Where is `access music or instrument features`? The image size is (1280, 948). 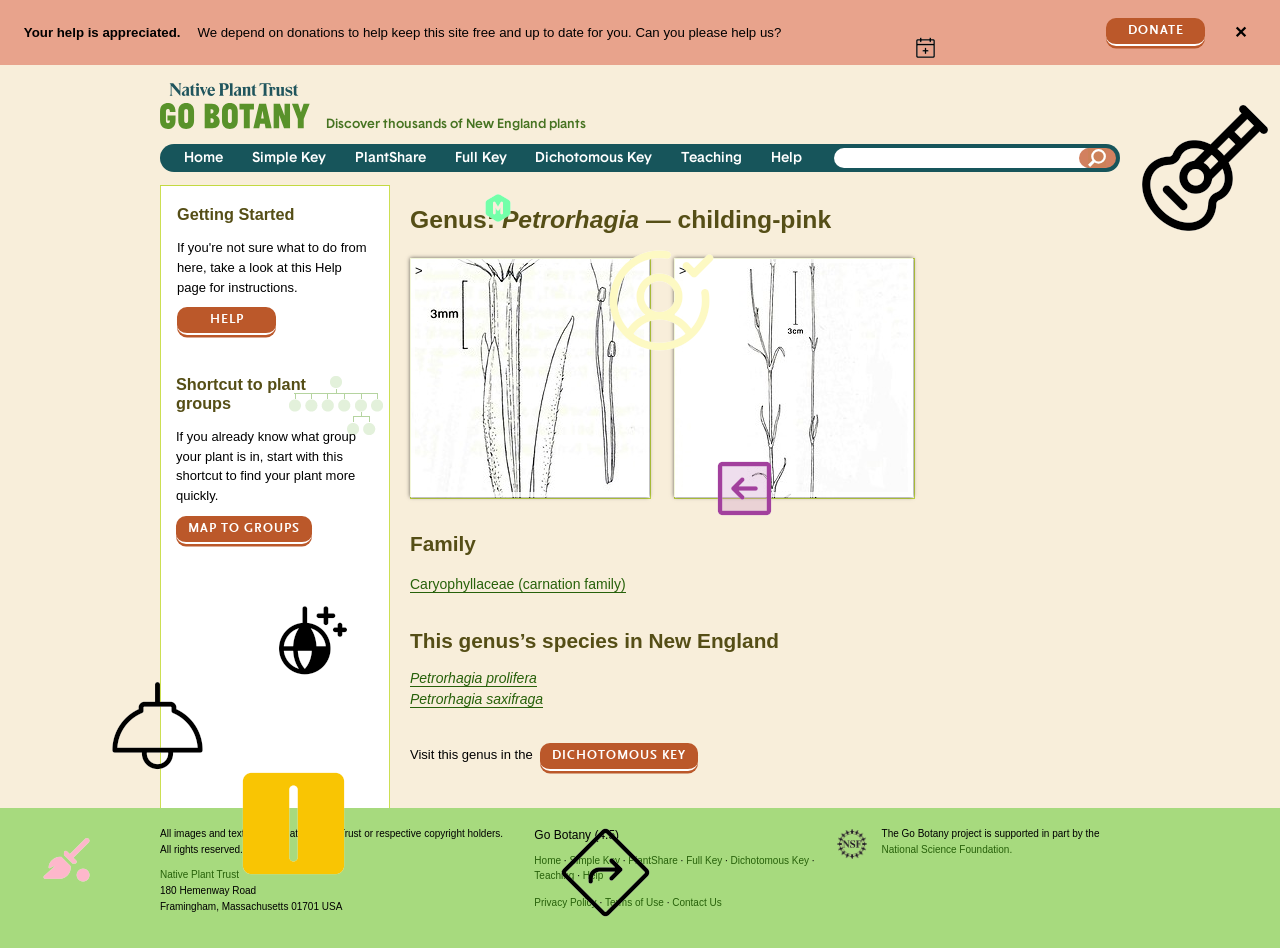
access music or instrument features is located at coordinates (1204, 169).